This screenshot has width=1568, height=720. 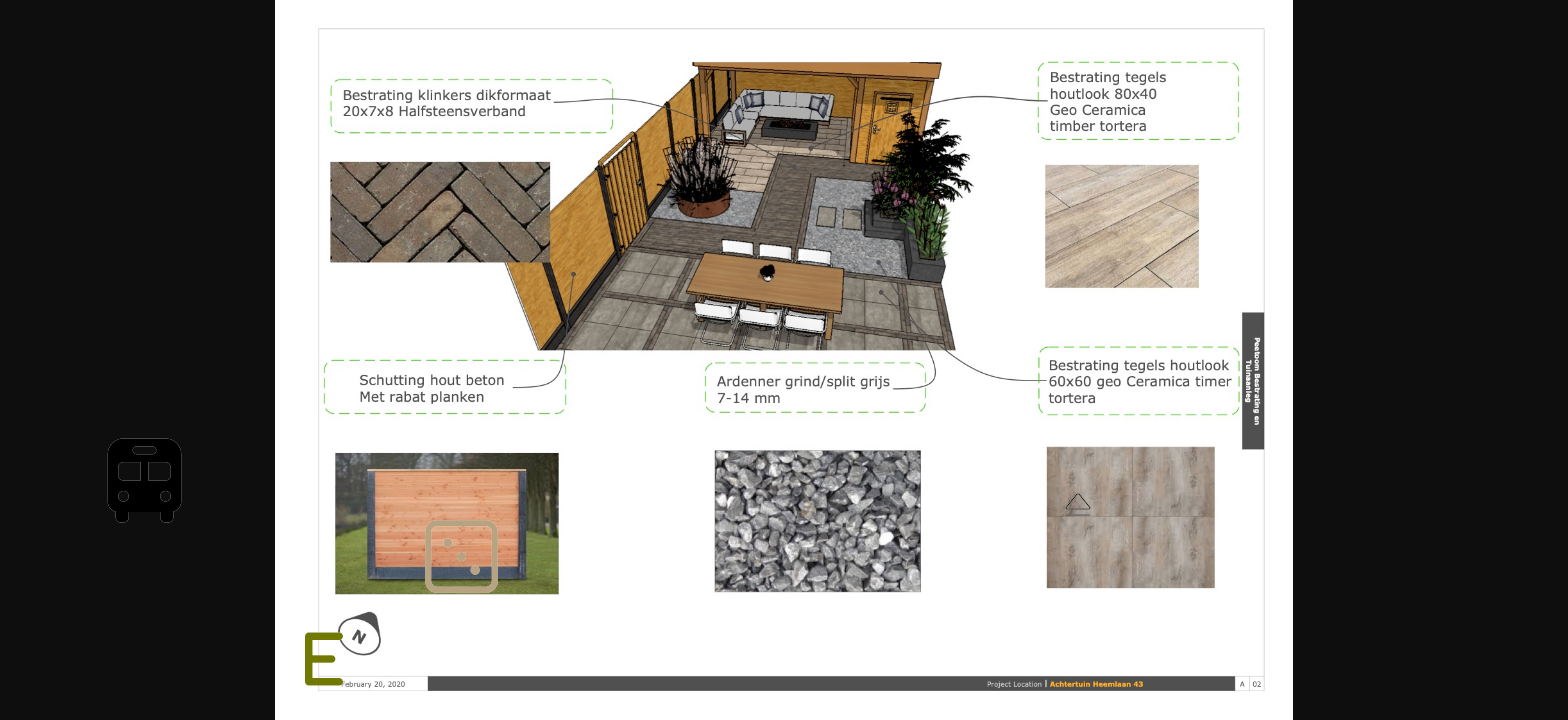 I want to click on eject media or disc, so click(x=1078, y=506).